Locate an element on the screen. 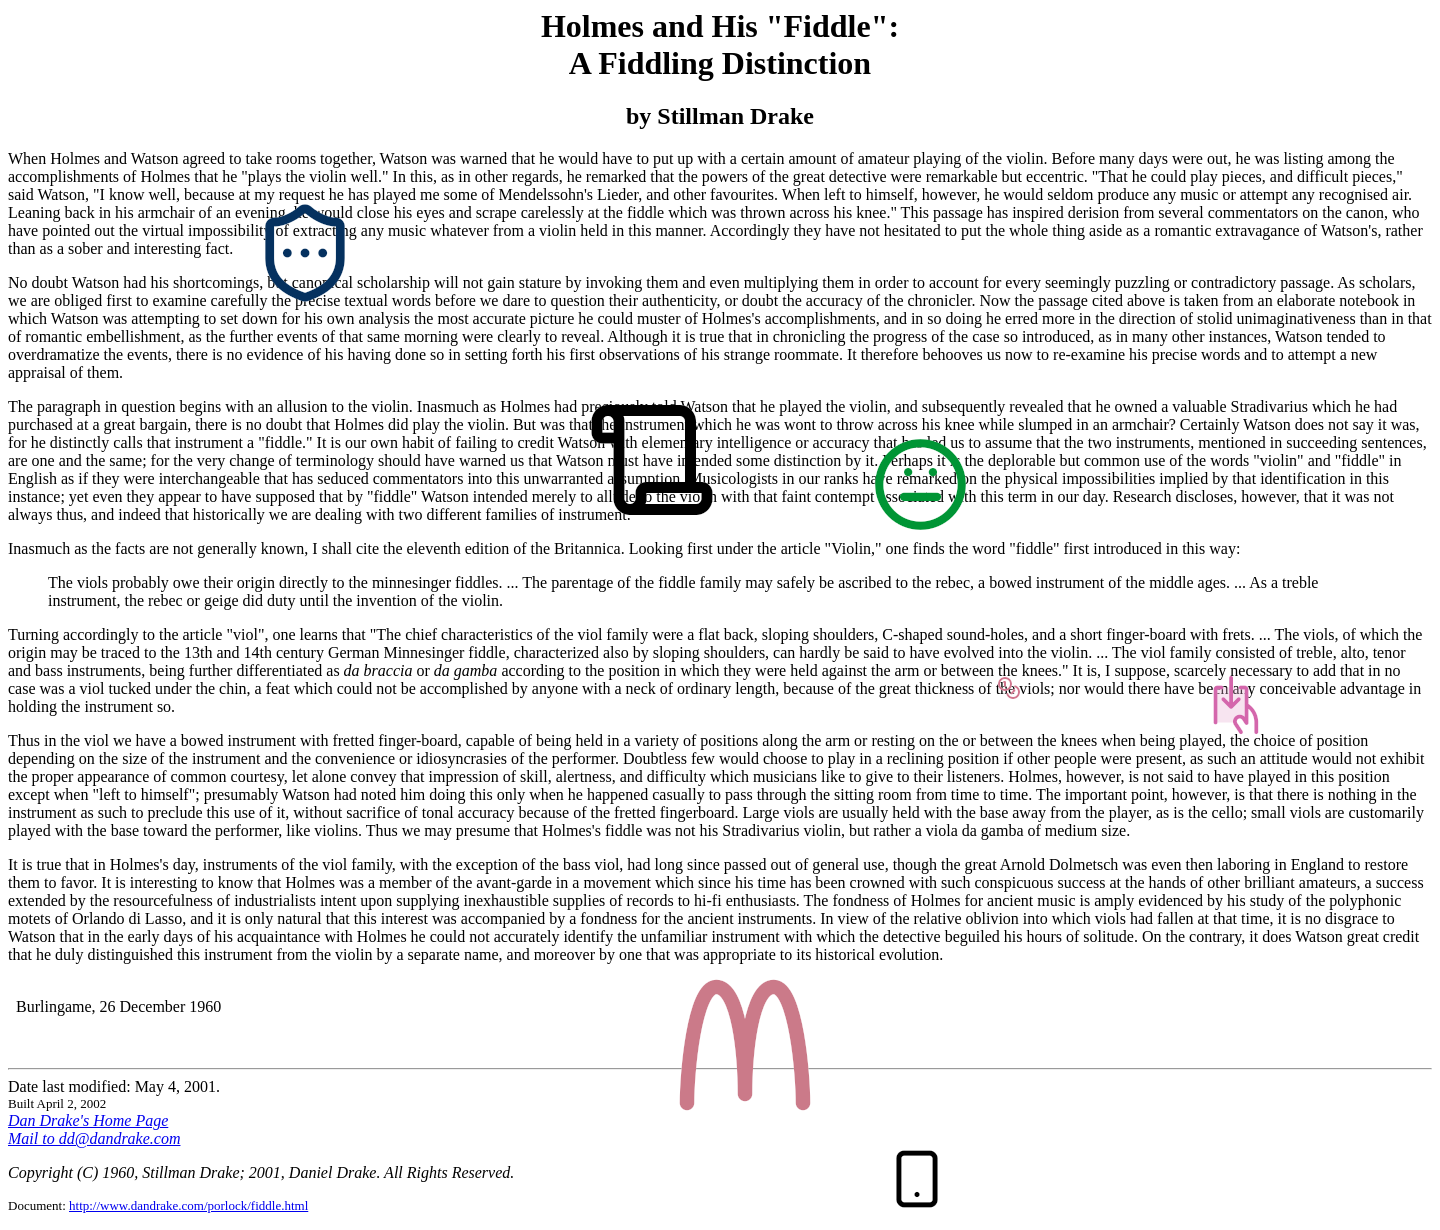  view document or manuscript is located at coordinates (652, 460).